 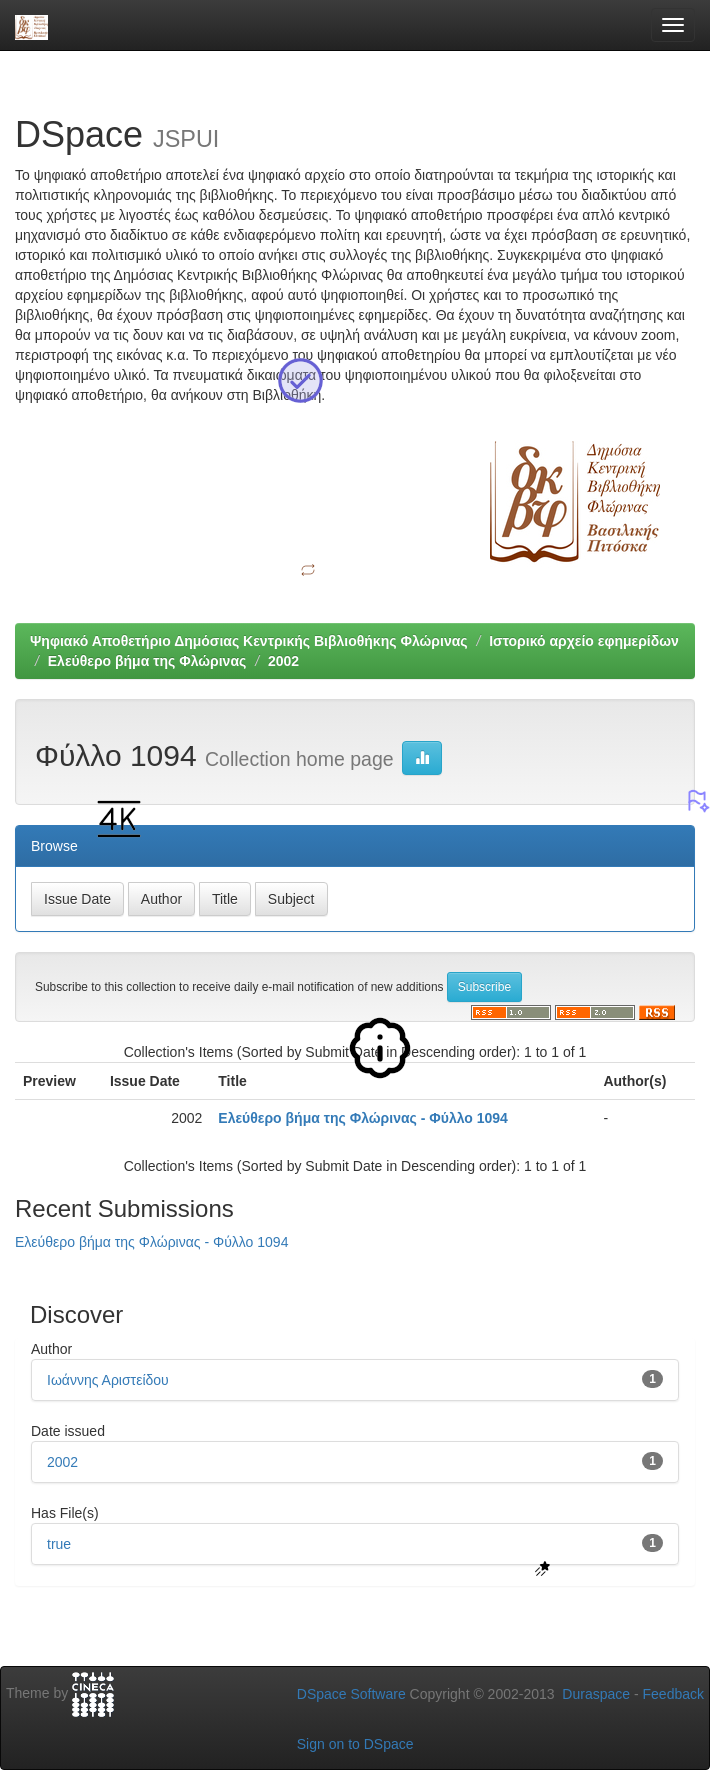 What do you see at coordinates (300, 380) in the screenshot?
I see `indicates successful completion of an action` at bounding box center [300, 380].